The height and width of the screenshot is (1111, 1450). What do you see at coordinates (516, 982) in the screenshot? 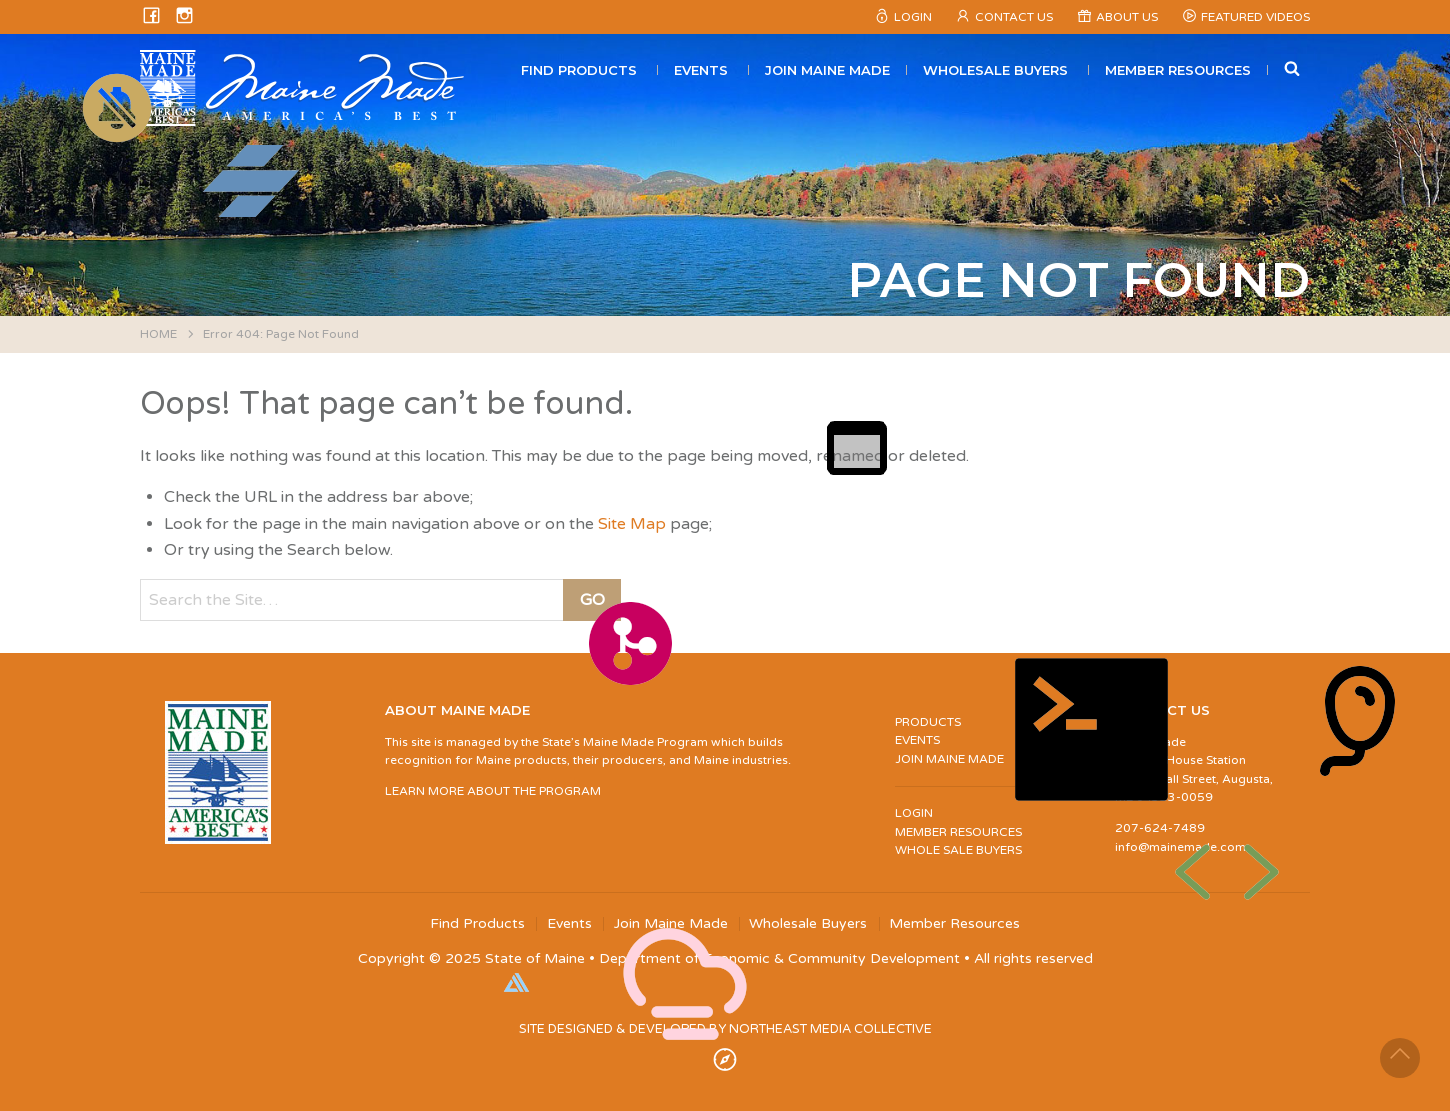
I see `AWS Amplify logo` at bounding box center [516, 982].